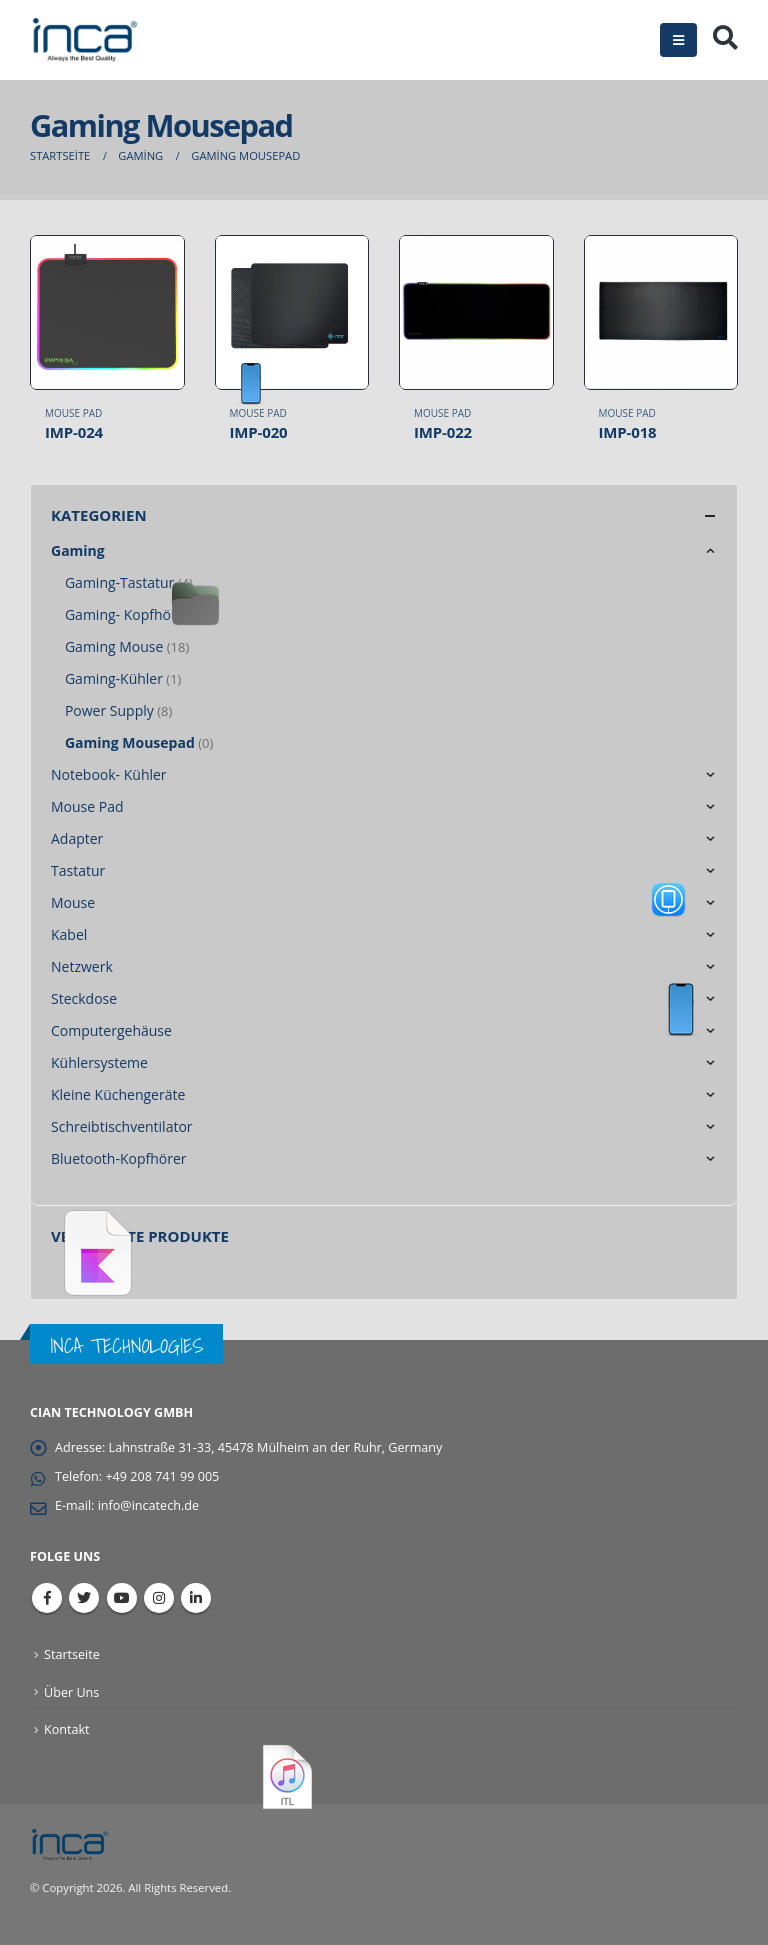  I want to click on iTunes library database file, so click(287, 1778).